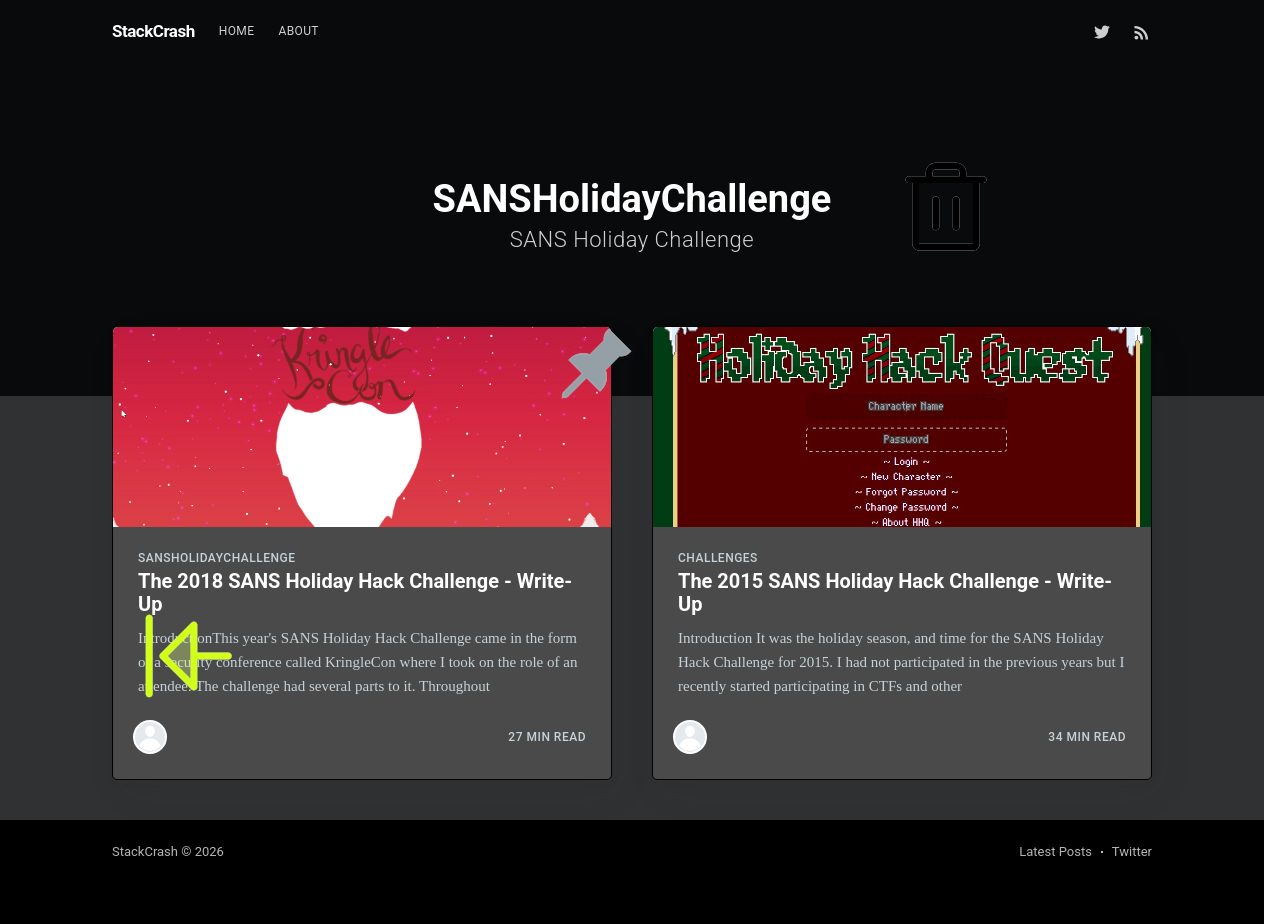 The height and width of the screenshot is (924, 1264). What do you see at coordinates (946, 210) in the screenshot?
I see `delete this item` at bounding box center [946, 210].